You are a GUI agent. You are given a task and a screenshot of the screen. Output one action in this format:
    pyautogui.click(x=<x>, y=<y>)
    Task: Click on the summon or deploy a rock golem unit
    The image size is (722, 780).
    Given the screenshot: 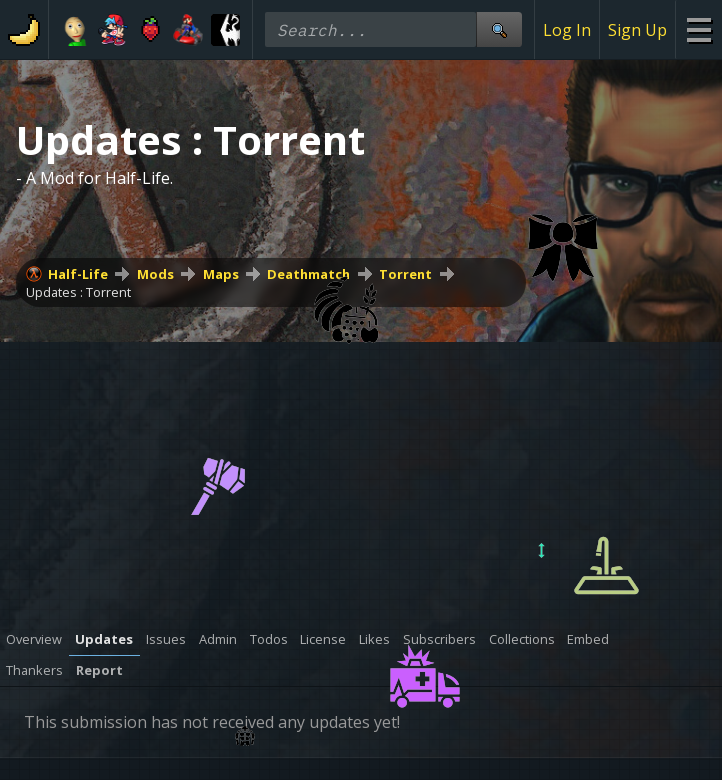 What is the action you would take?
    pyautogui.click(x=245, y=736)
    